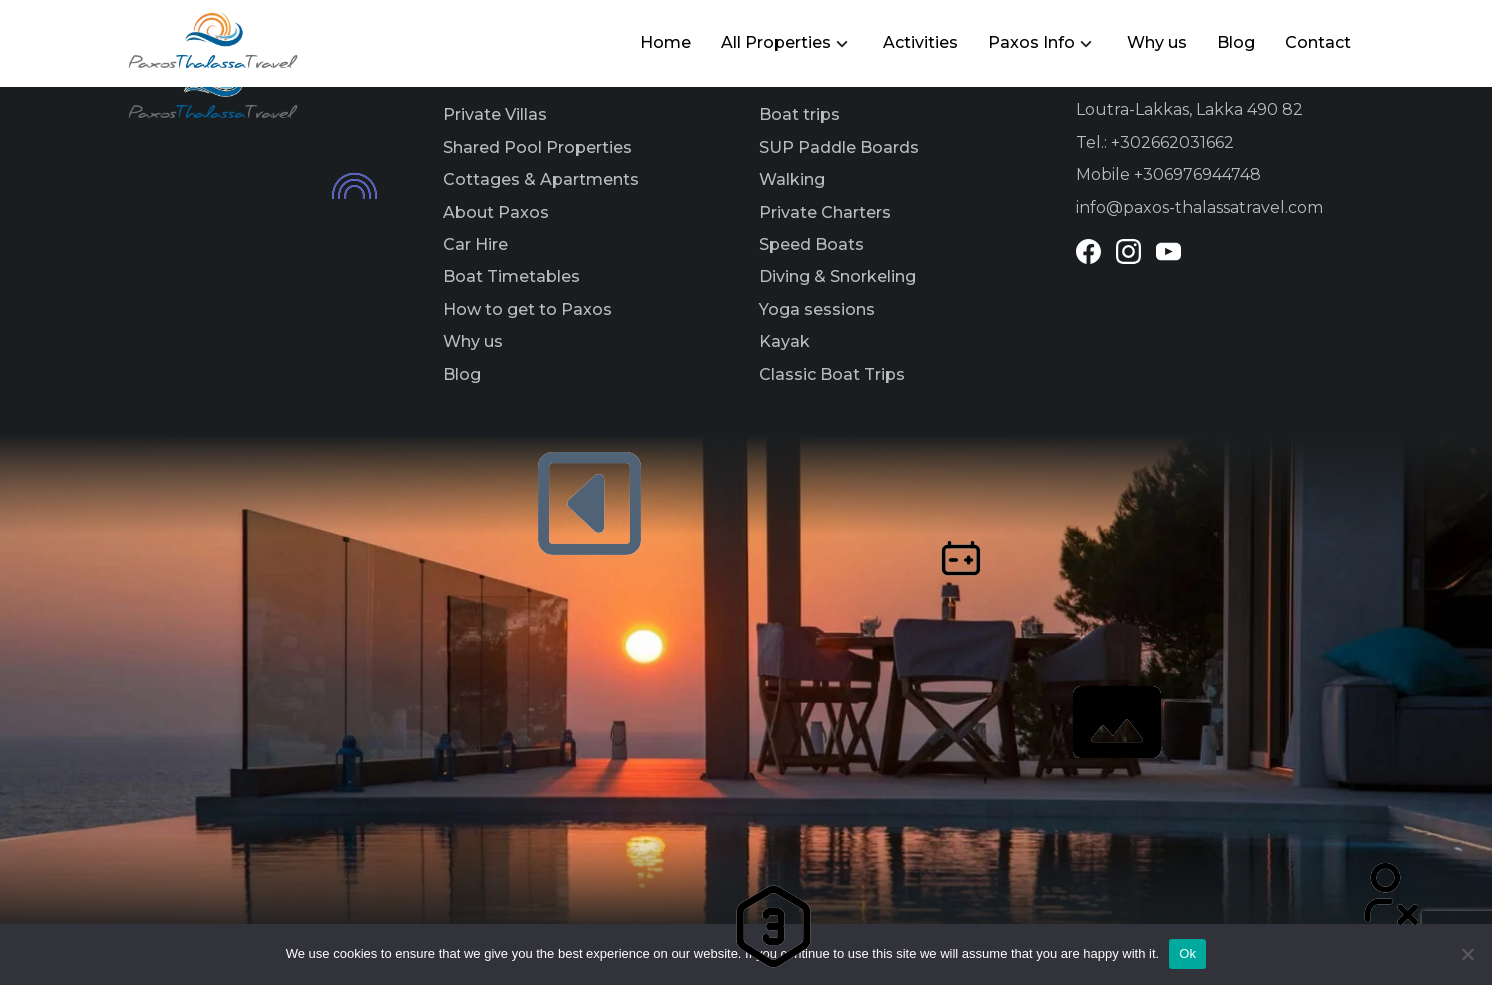  Describe the element at coordinates (1385, 892) in the screenshot. I see `remove a user from a list or group` at that location.